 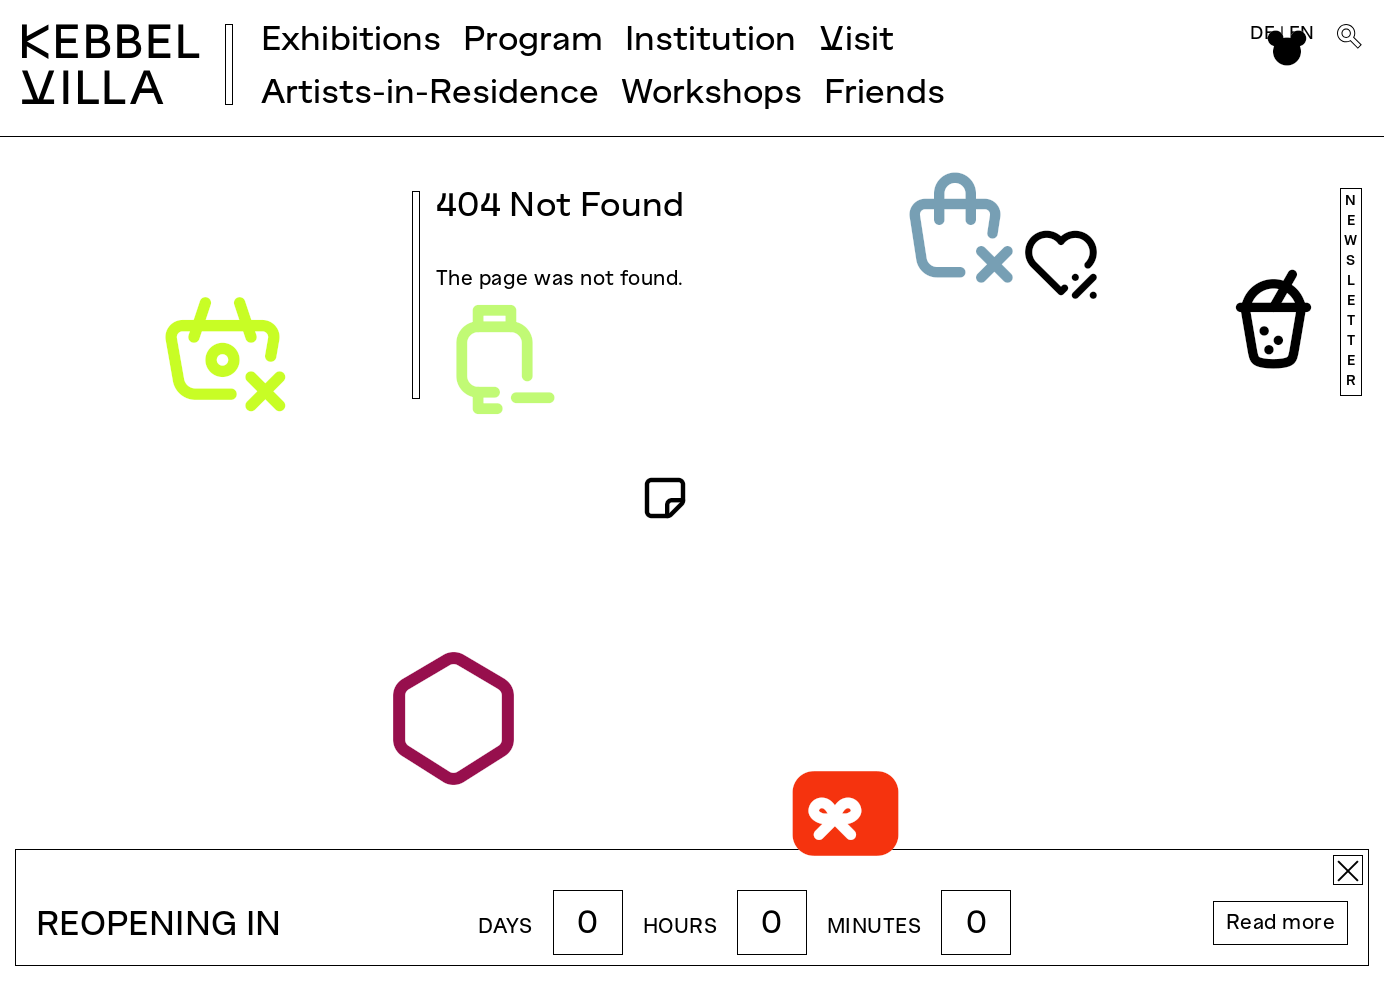 What do you see at coordinates (845, 813) in the screenshot?
I see `access your gift card balance` at bounding box center [845, 813].